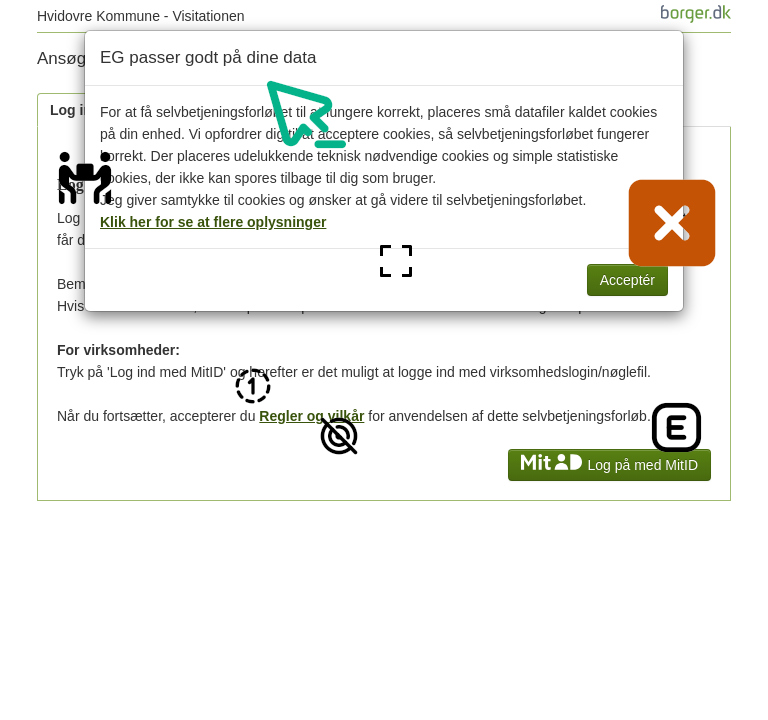 Image resolution: width=768 pixels, height=720 pixels. I want to click on remove a cursor or pointer, so click(302, 116).